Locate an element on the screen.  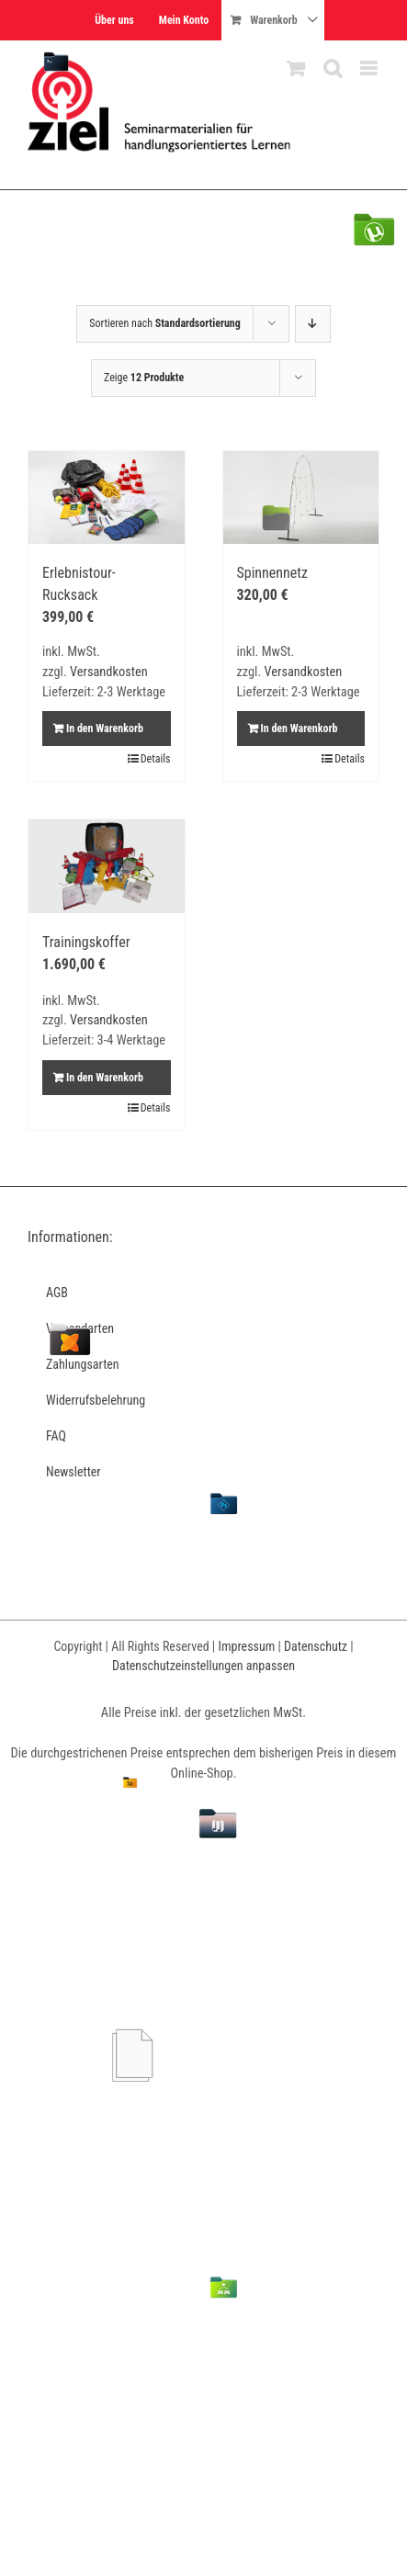
copy file to clipboard is located at coordinates (132, 2055).